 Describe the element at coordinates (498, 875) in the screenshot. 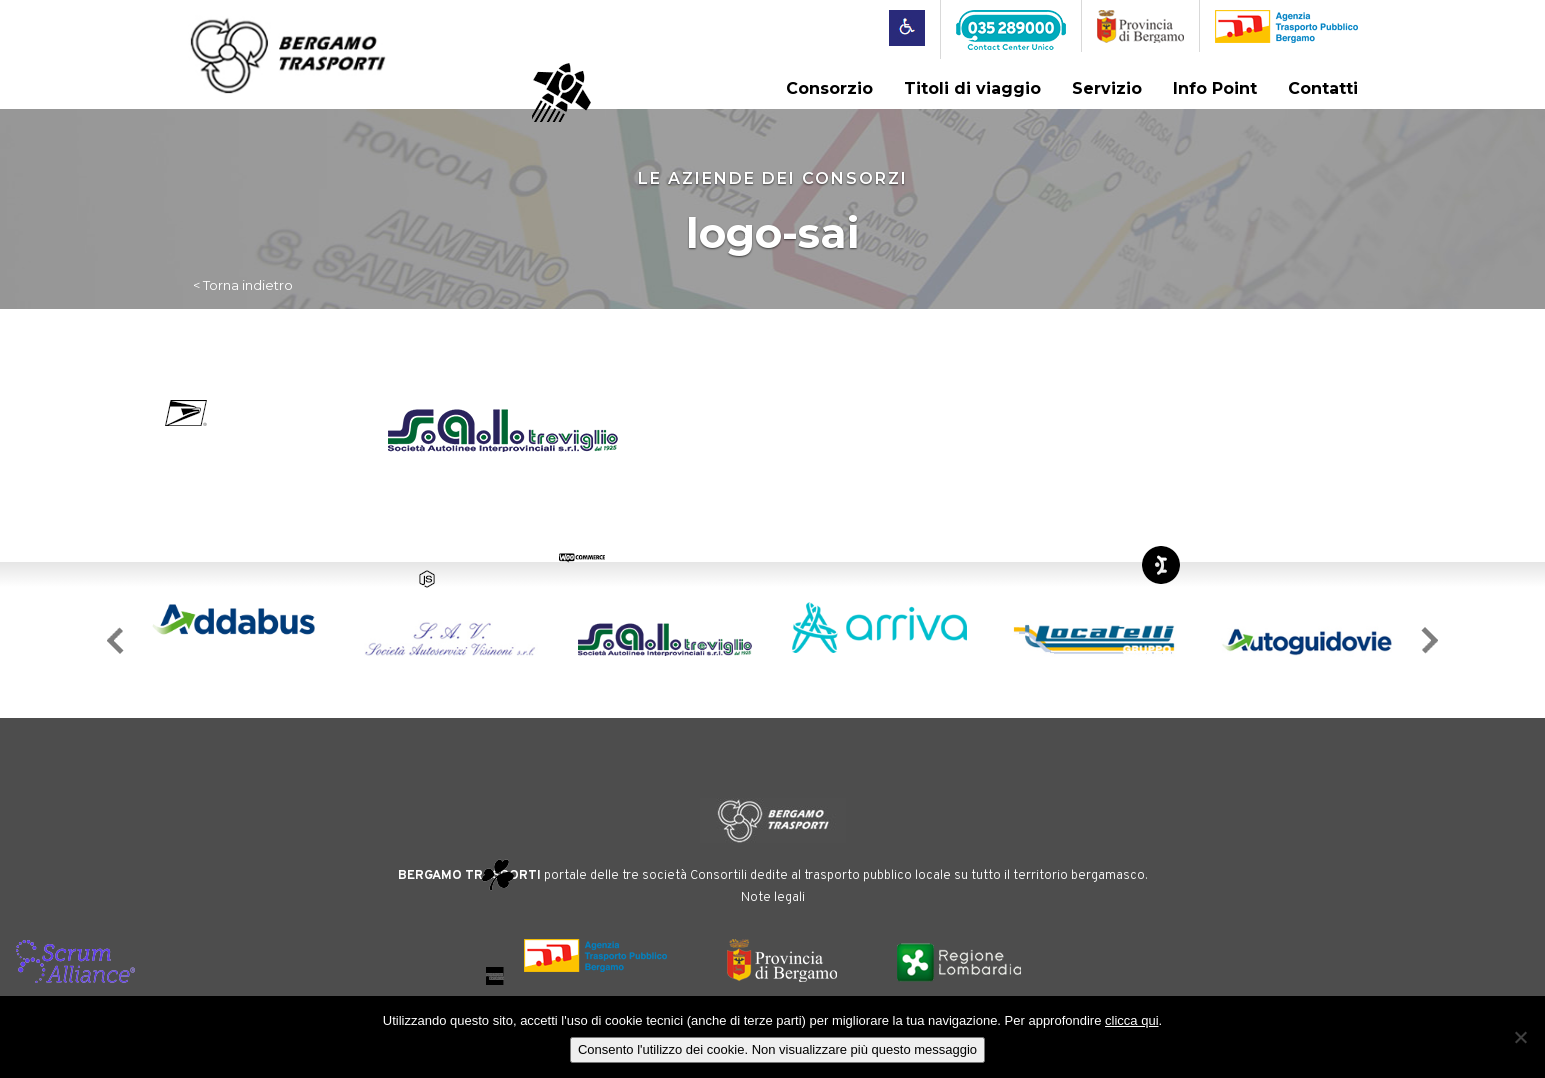

I see `aer lingus airline logo` at that location.